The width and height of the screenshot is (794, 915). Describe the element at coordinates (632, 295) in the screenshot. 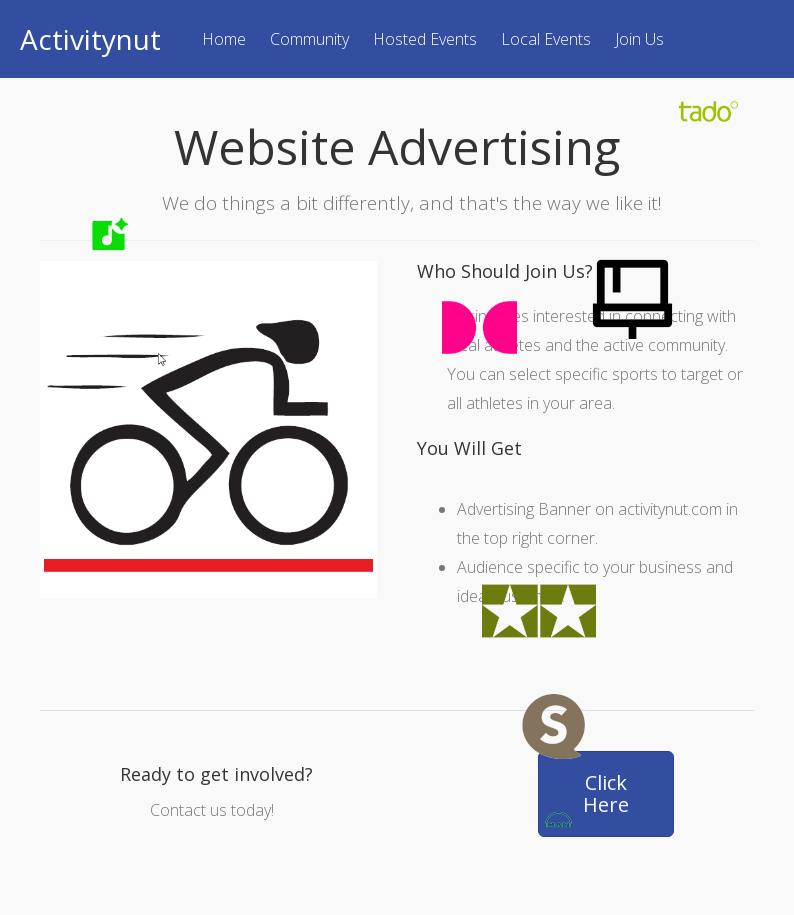

I see `access brush or painting tools` at that location.